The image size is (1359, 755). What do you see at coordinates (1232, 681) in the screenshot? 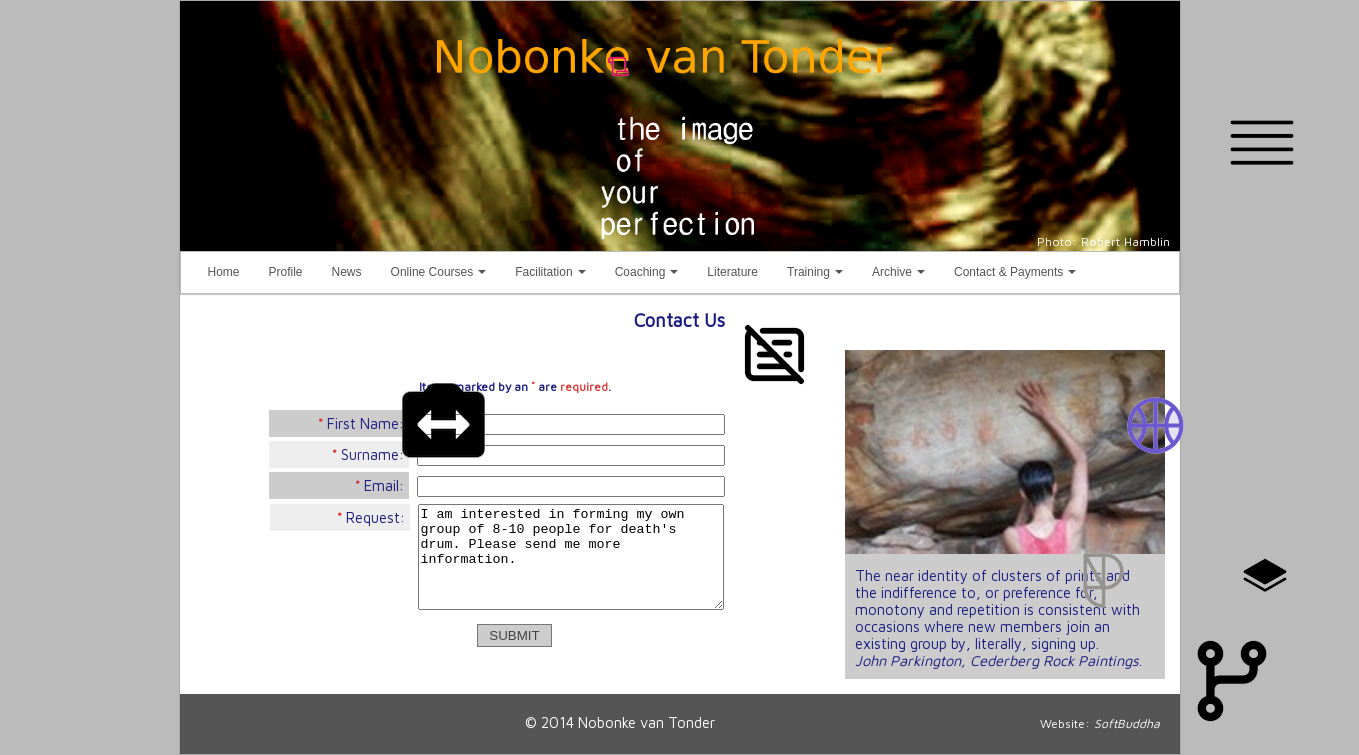
I see `view repository branches` at bounding box center [1232, 681].